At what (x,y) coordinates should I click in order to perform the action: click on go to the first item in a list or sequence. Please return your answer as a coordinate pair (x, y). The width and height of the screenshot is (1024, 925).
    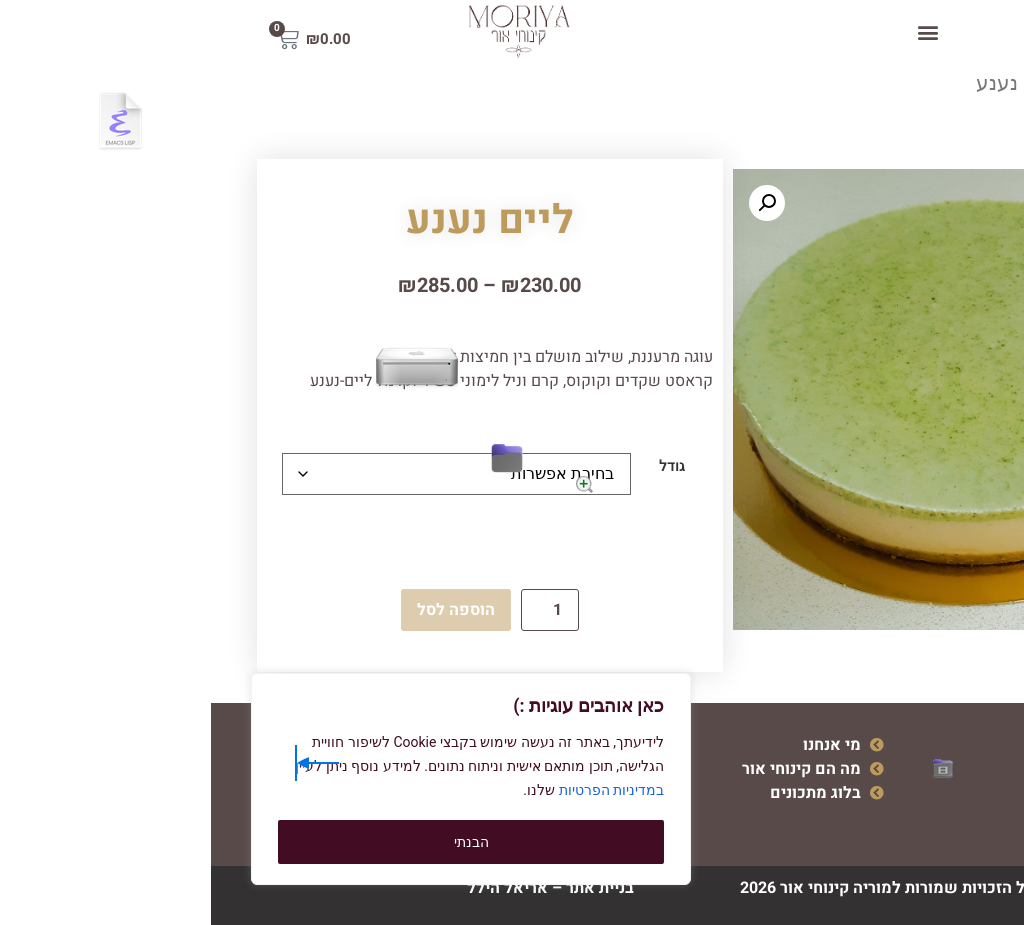
    Looking at the image, I should click on (317, 763).